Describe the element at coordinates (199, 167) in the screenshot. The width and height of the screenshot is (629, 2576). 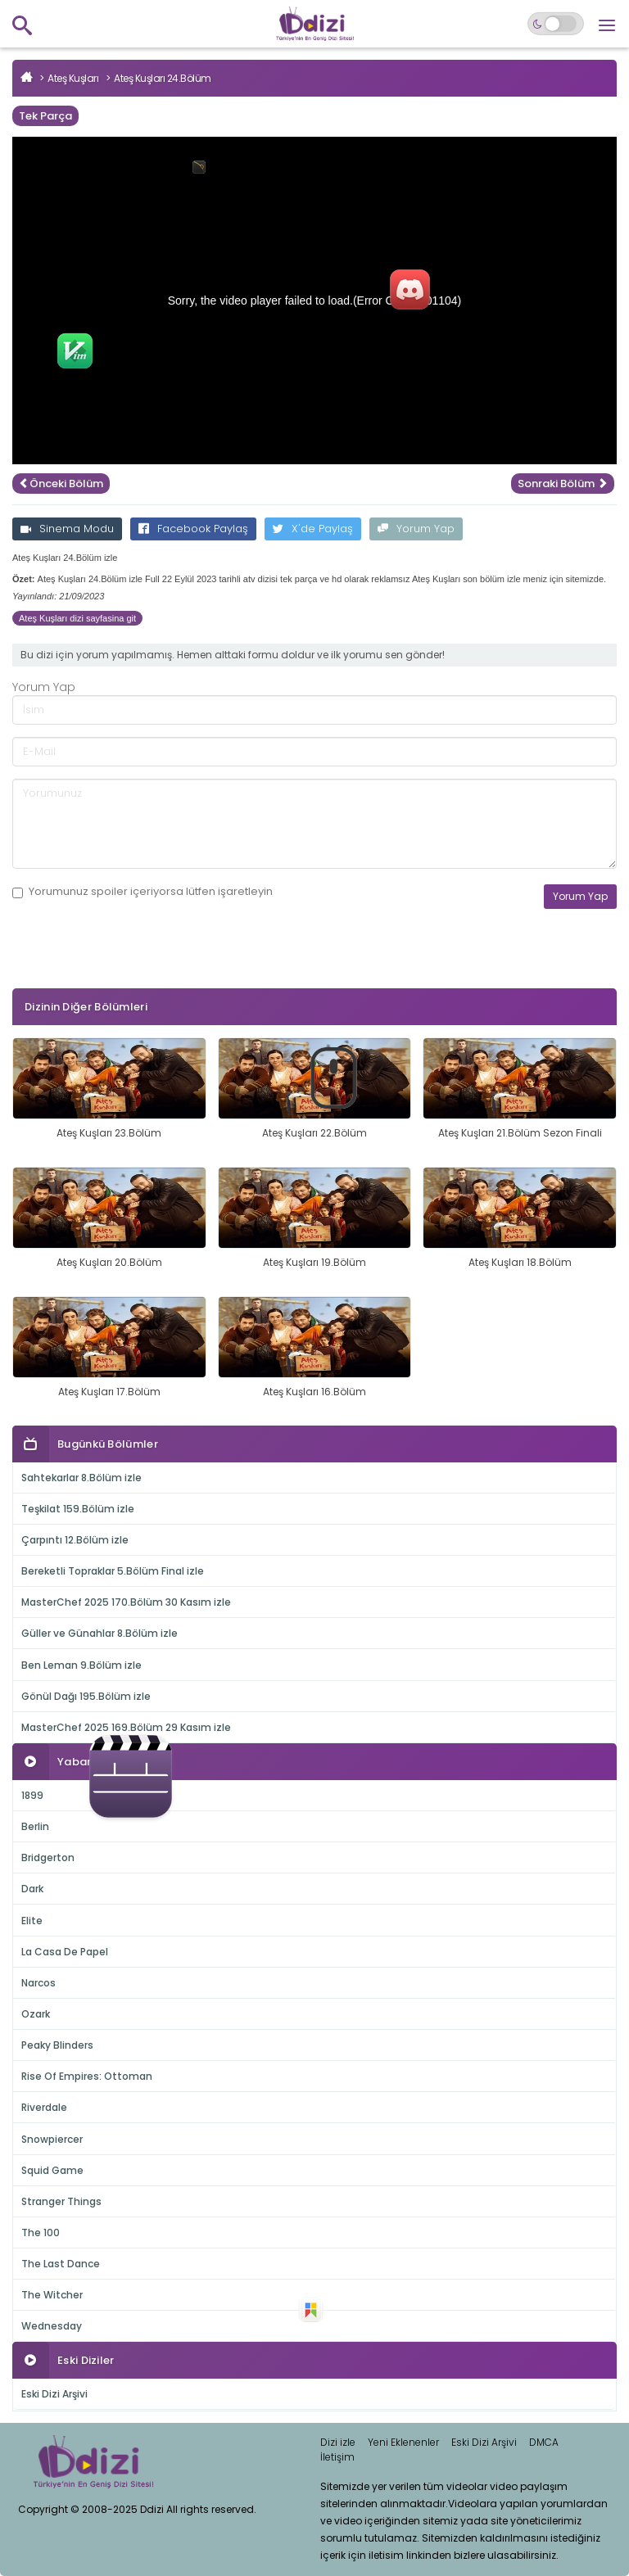
I see `launch the starbound game` at that location.